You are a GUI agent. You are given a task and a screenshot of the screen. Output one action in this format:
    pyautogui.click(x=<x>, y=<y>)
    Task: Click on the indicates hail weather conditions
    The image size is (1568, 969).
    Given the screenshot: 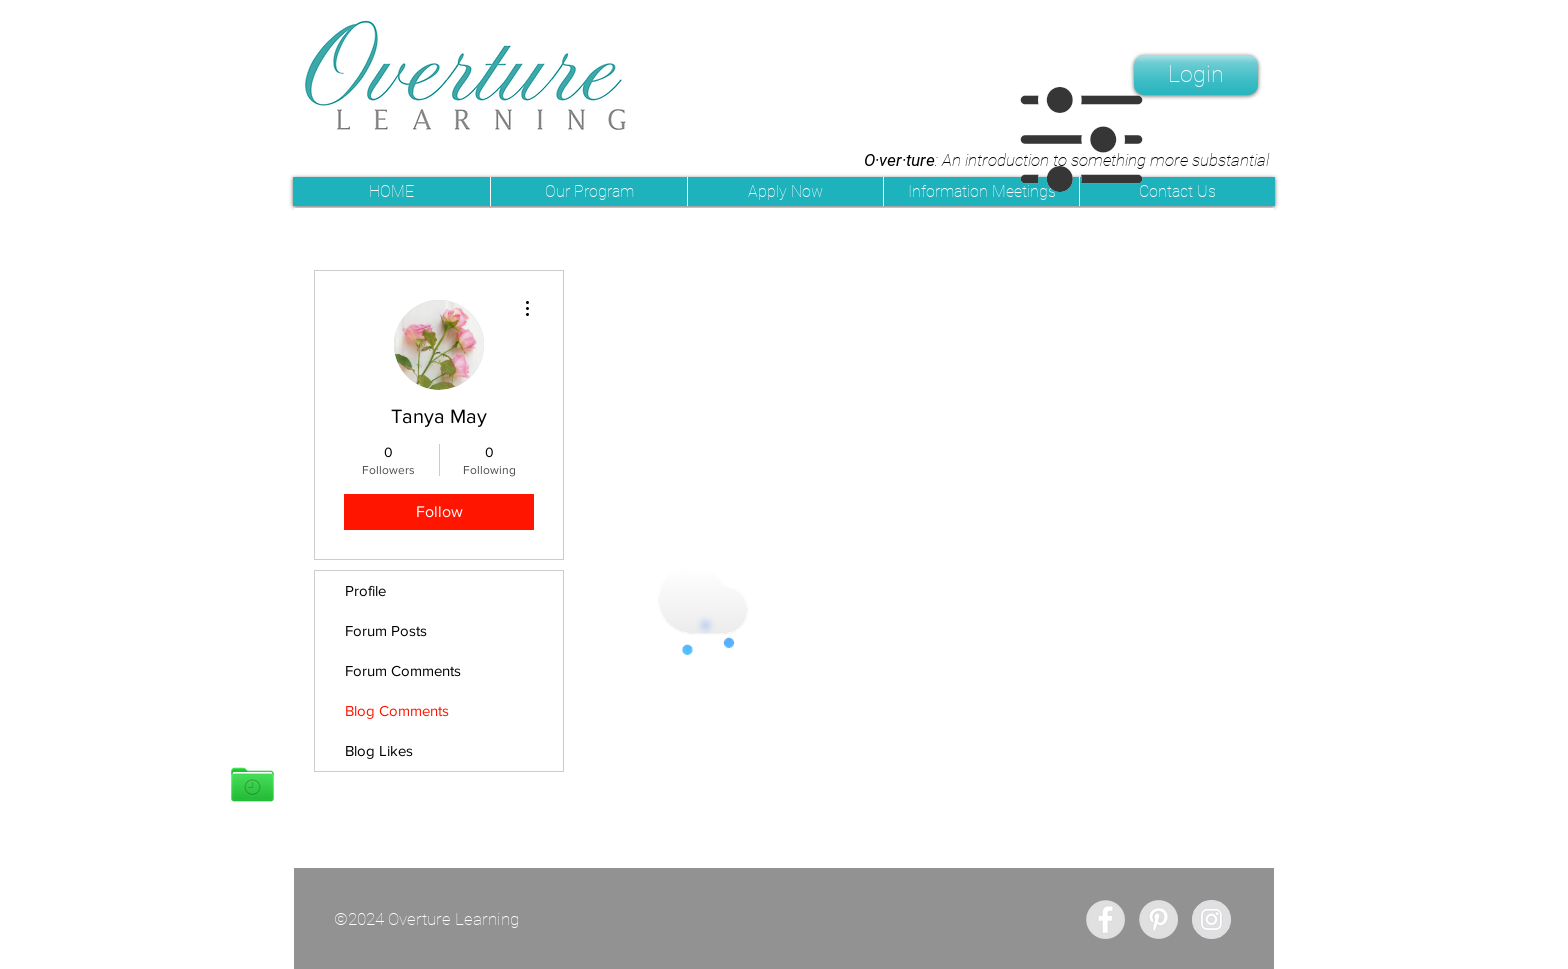 What is the action you would take?
    pyautogui.click(x=703, y=610)
    